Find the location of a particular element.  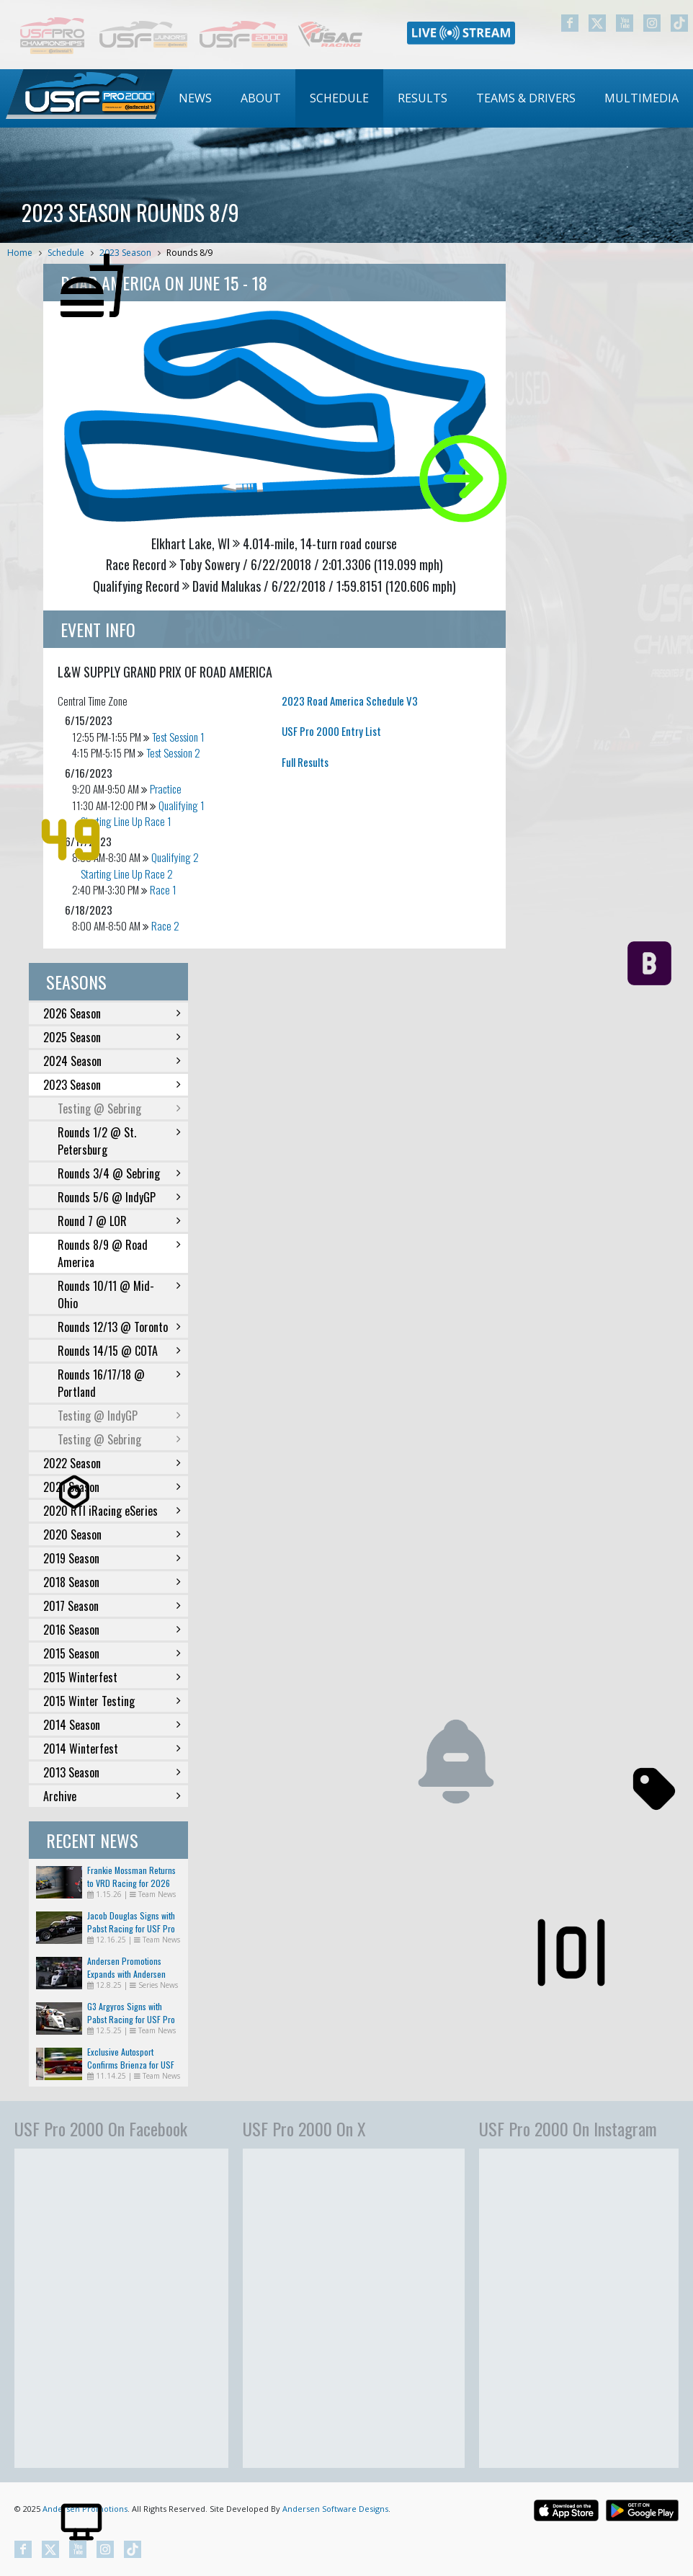

proceed to the next step is located at coordinates (463, 479).